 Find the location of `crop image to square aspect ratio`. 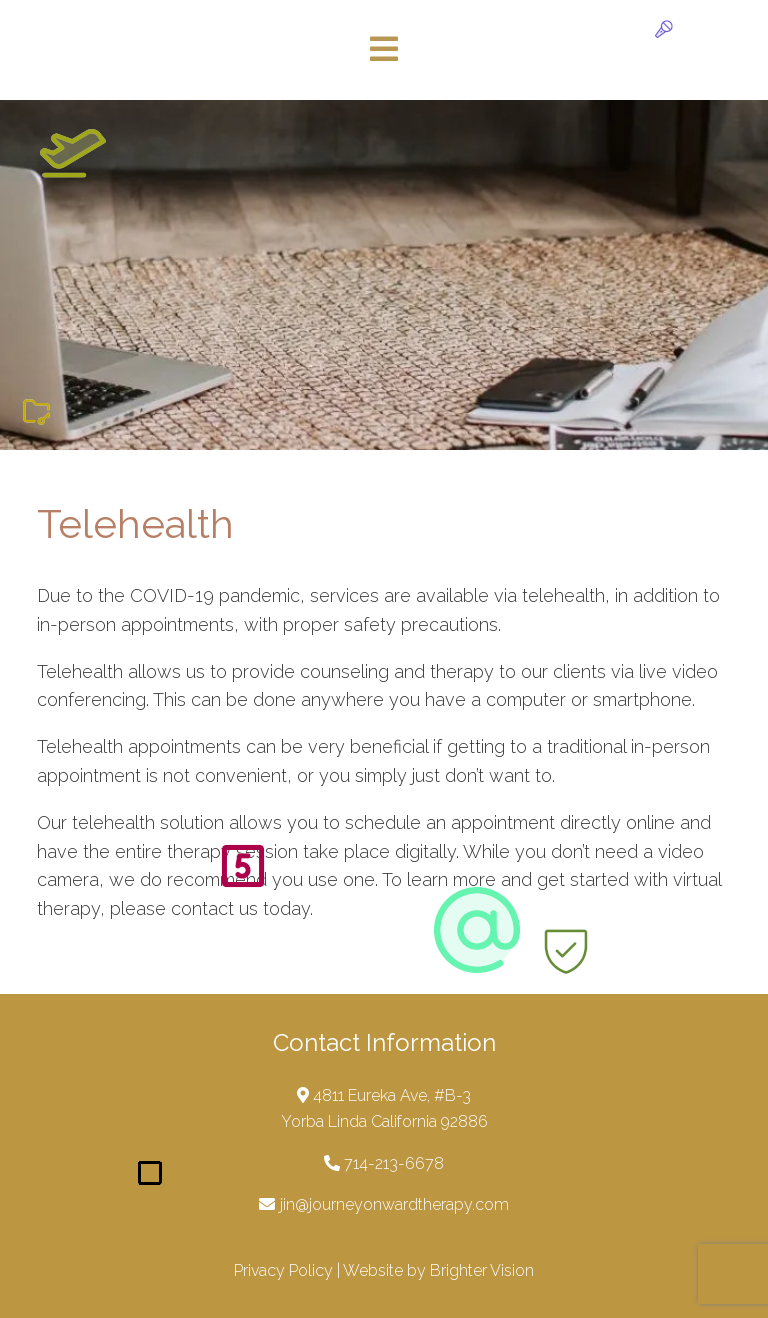

crop image to square aspect ratio is located at coordinates (150, 1173).